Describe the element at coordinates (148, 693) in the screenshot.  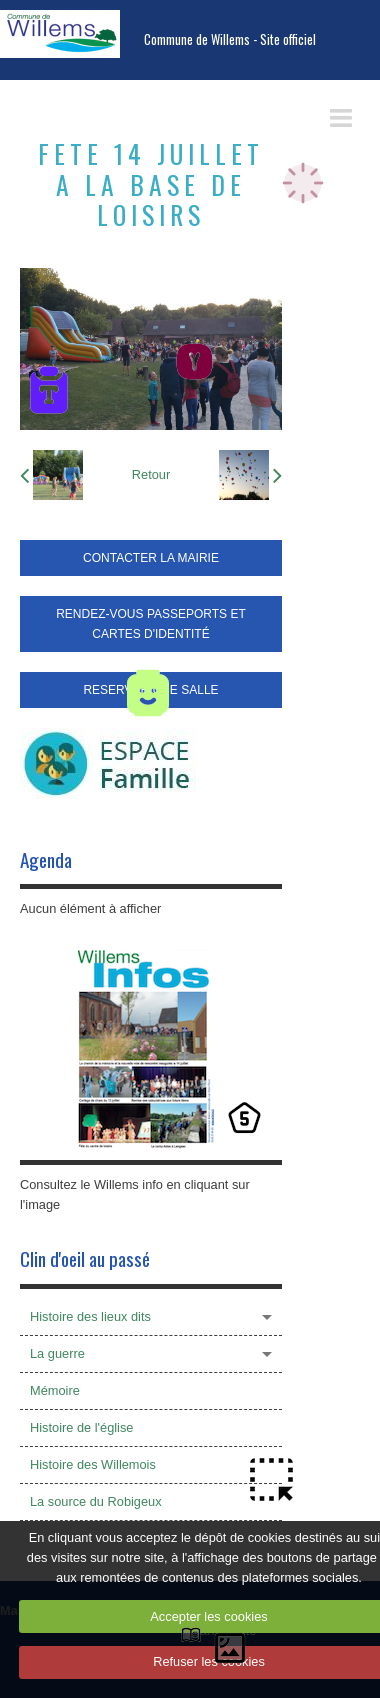
I see `access building blocks or modular components` at that location.